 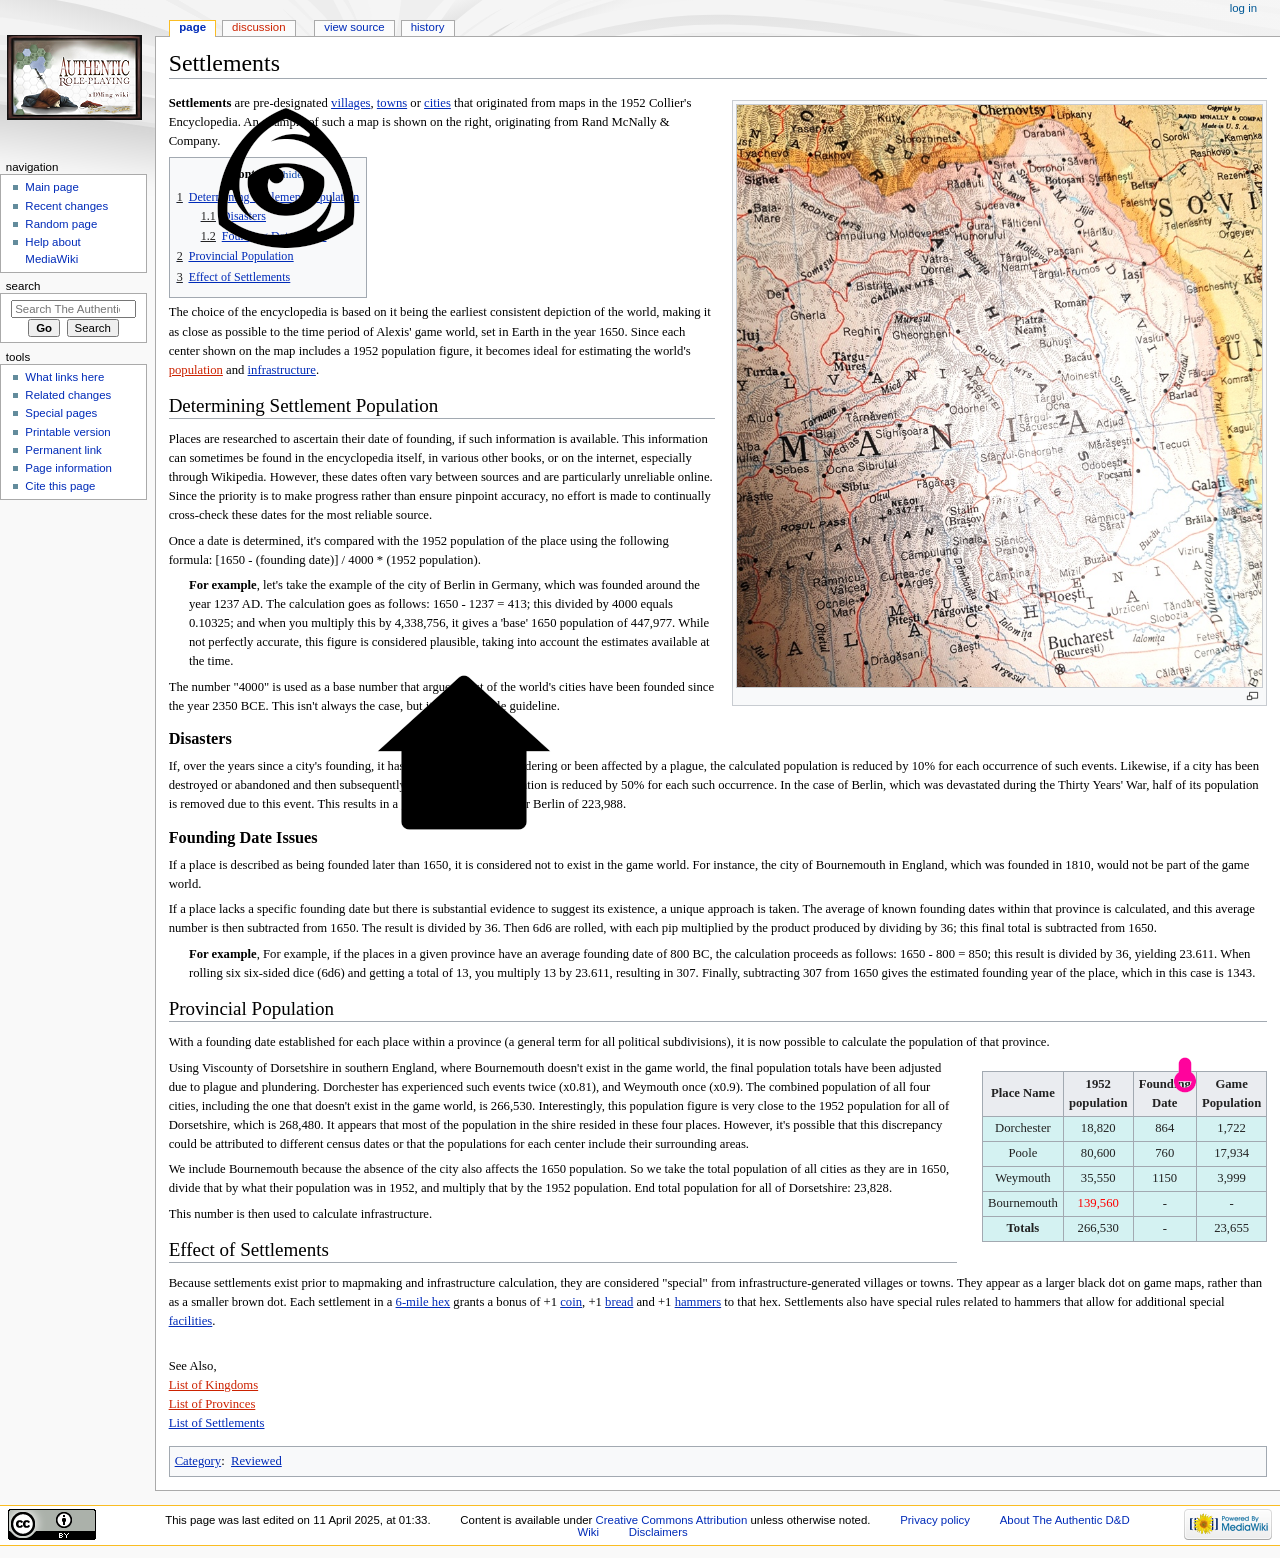 What do you see at coordinates (1185, 1075) in the screenshot?
I see `indicates low or cold temperature` at bounding box center [1185, 1075].